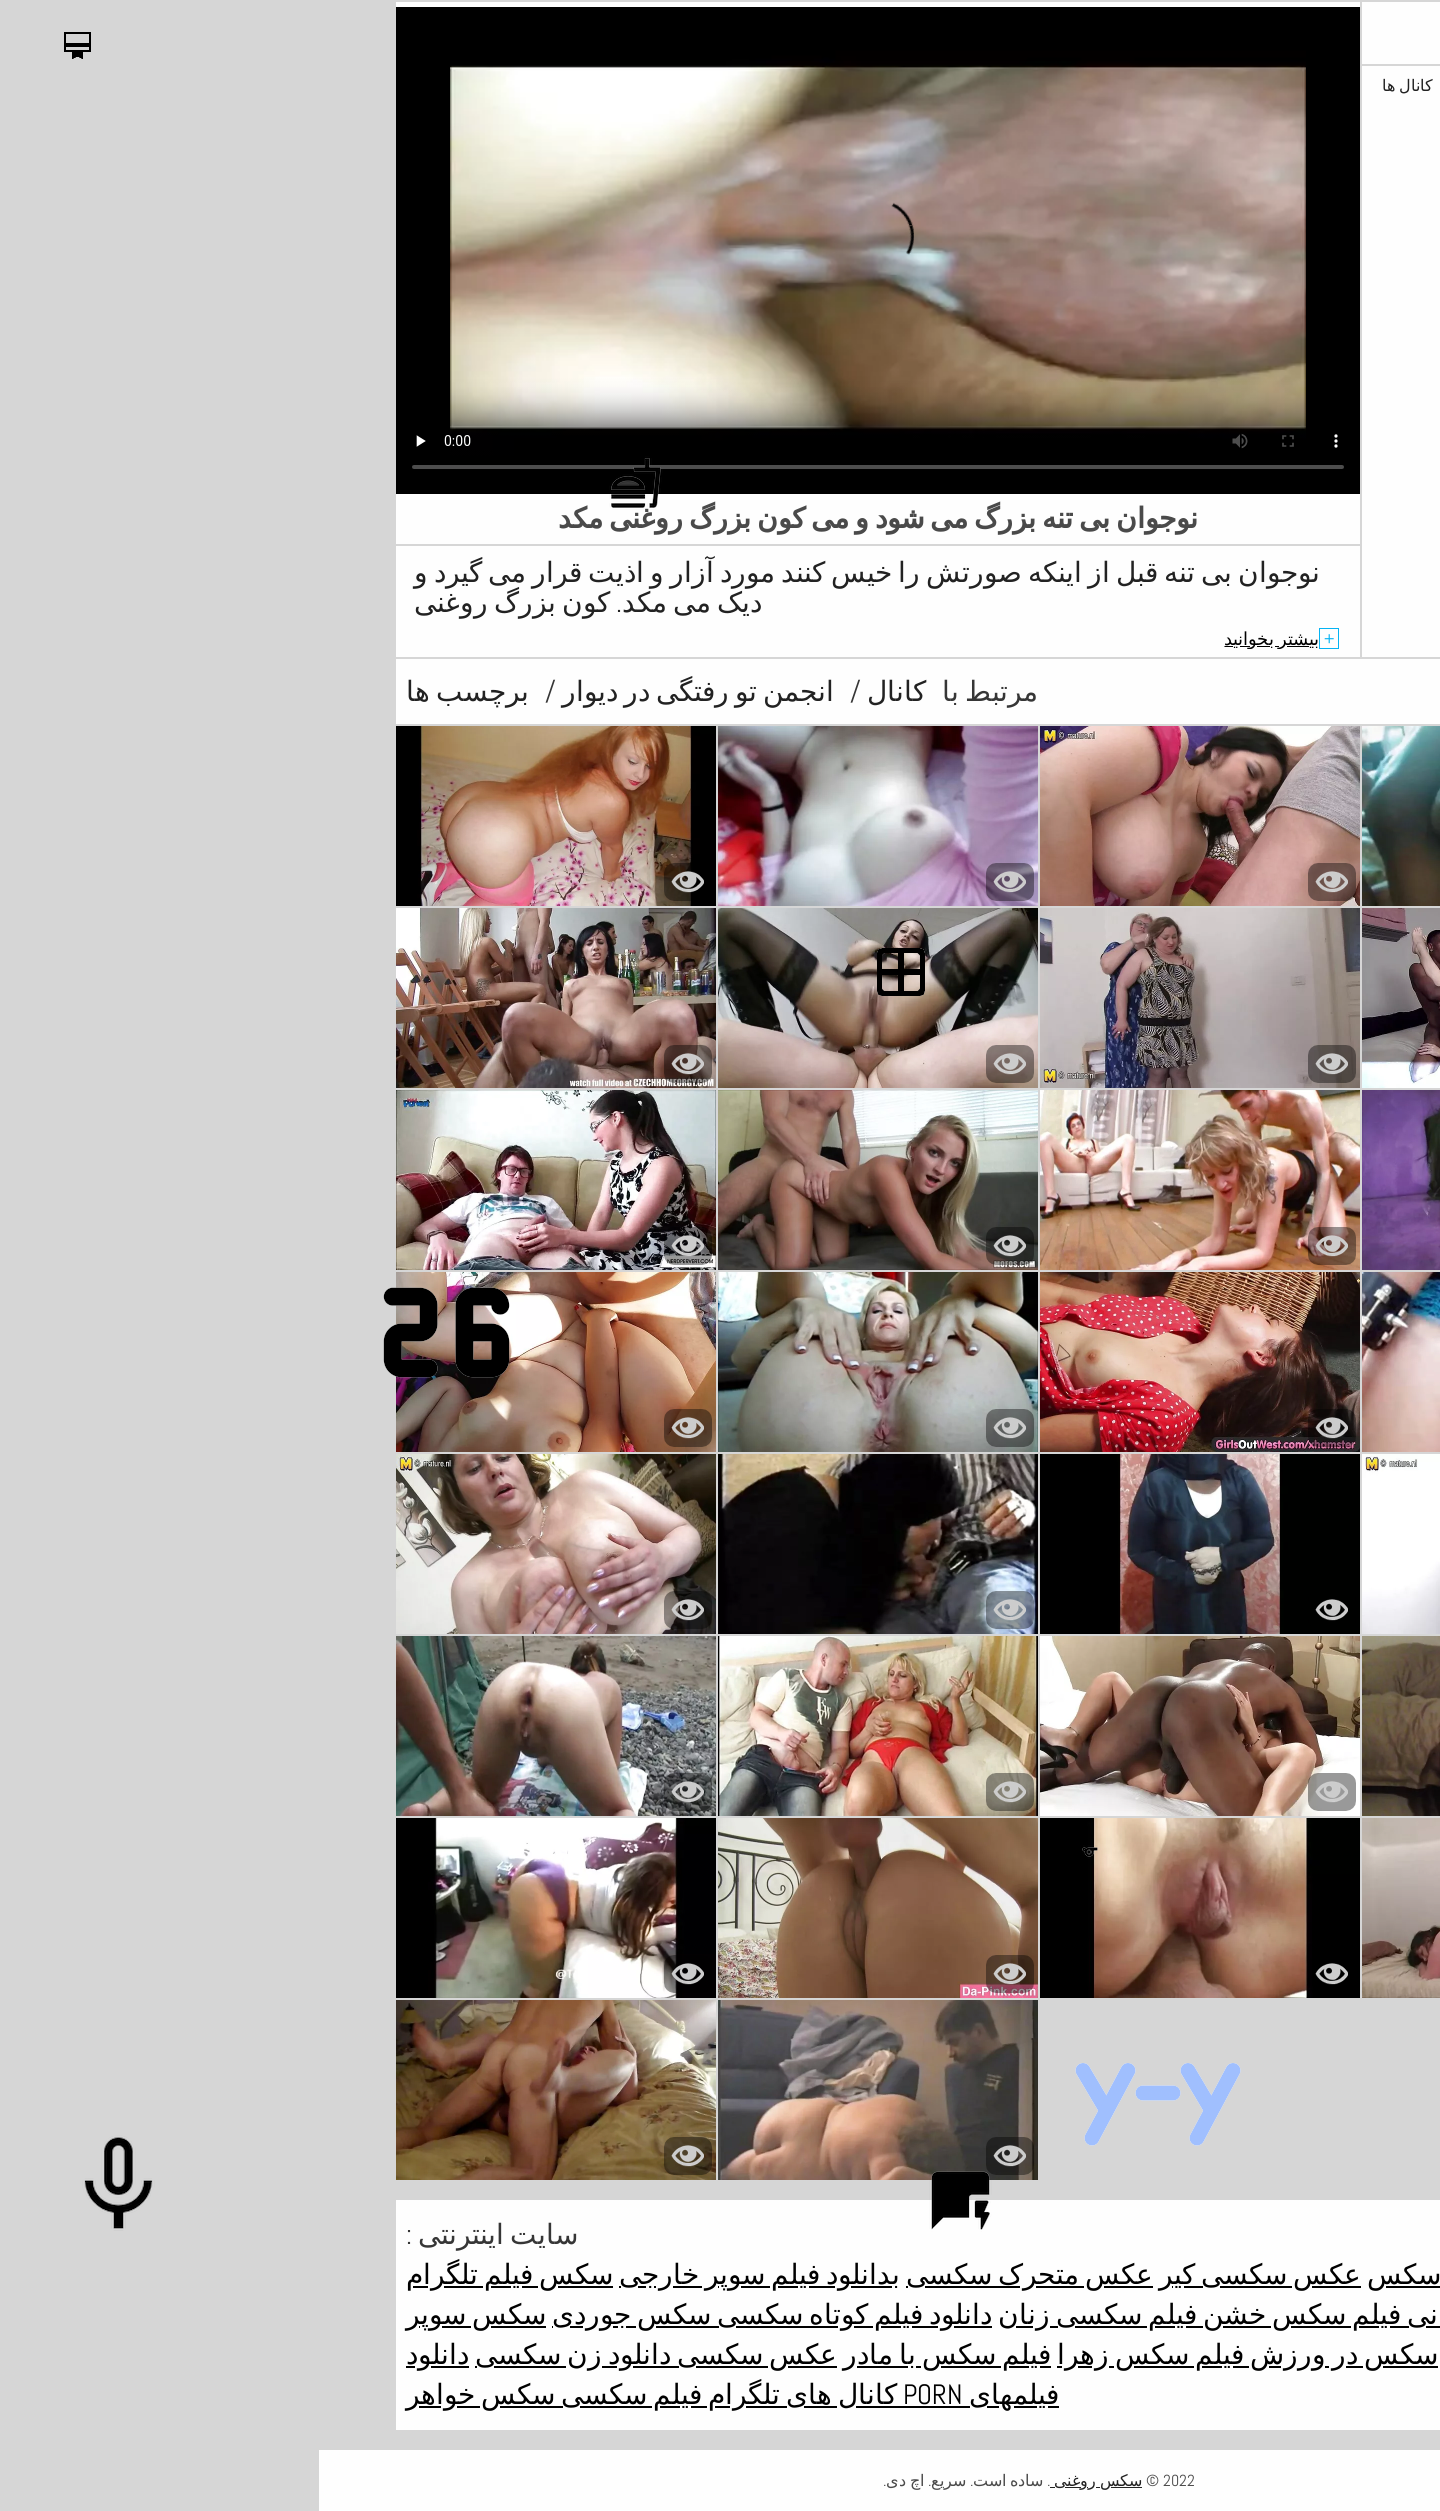 This screenshot has width=1440, height=2511. Describe the element at coordinates (118, 2180) in the screenshot. I see `tap to use voice input` at that location.